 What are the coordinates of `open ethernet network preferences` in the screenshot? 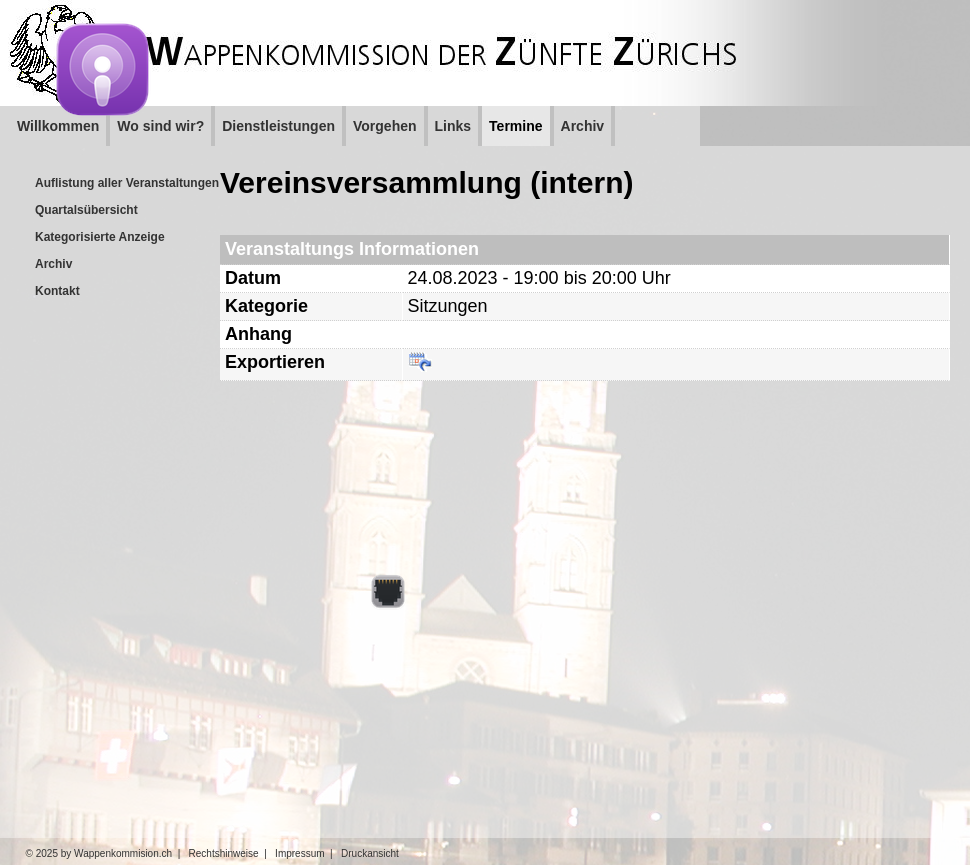 It's located at (388, 592).